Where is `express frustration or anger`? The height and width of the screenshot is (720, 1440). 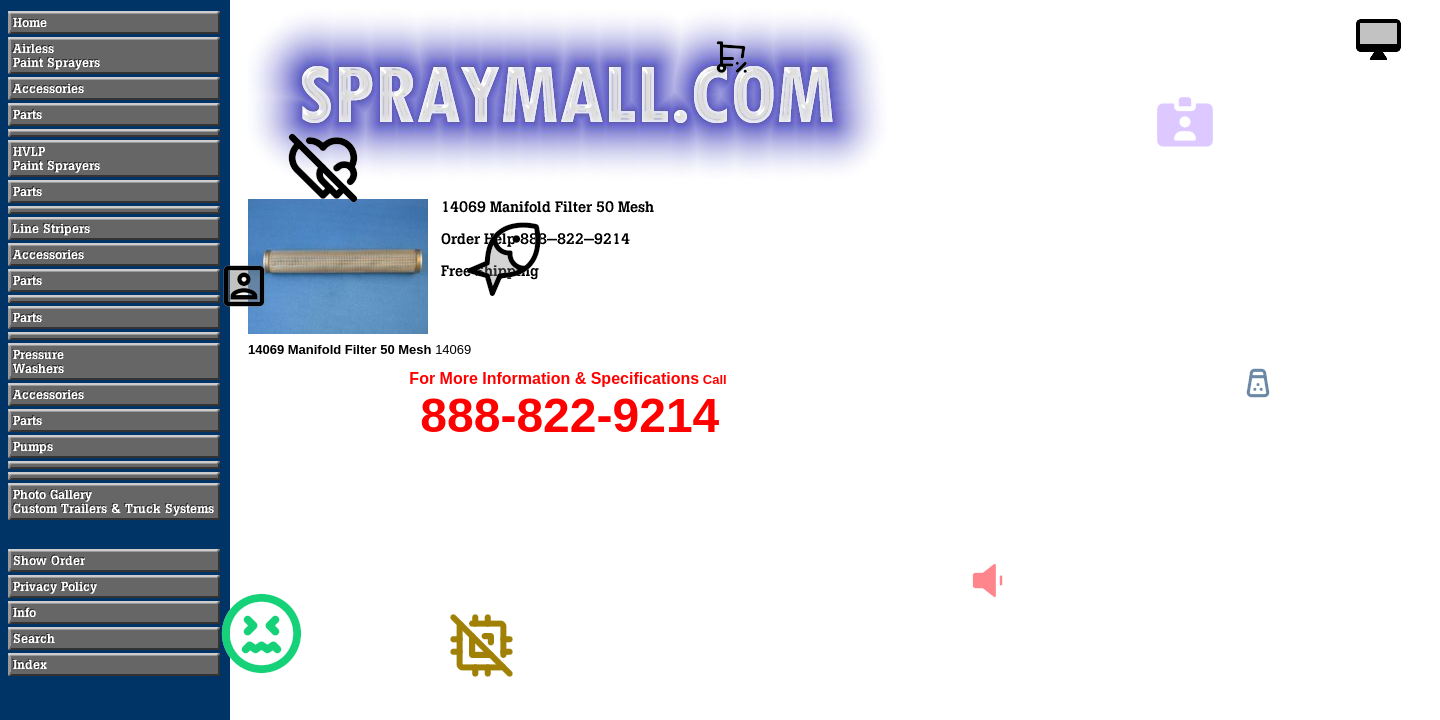
express frustration or anger is located at coordinates (261, 633).